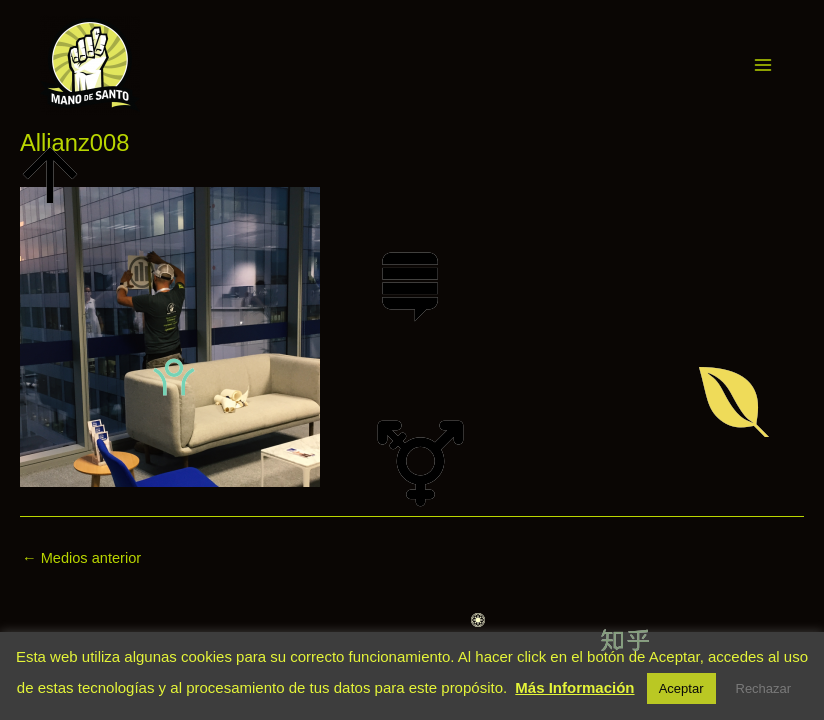 This screenshot has width=824, height=720. What do you see at coordinates (625, 640) in the screenshot?
I see `open zhihu app or website` at bounding box center [625, 640].